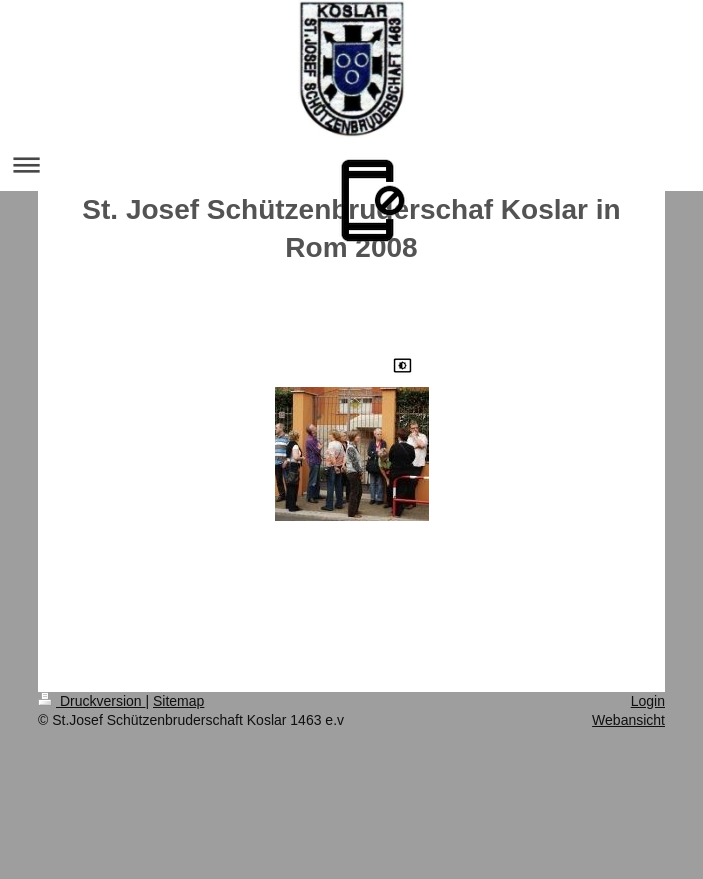 The image size is (703, 879). I want to click on block or restrict an app, so click(367, 200).